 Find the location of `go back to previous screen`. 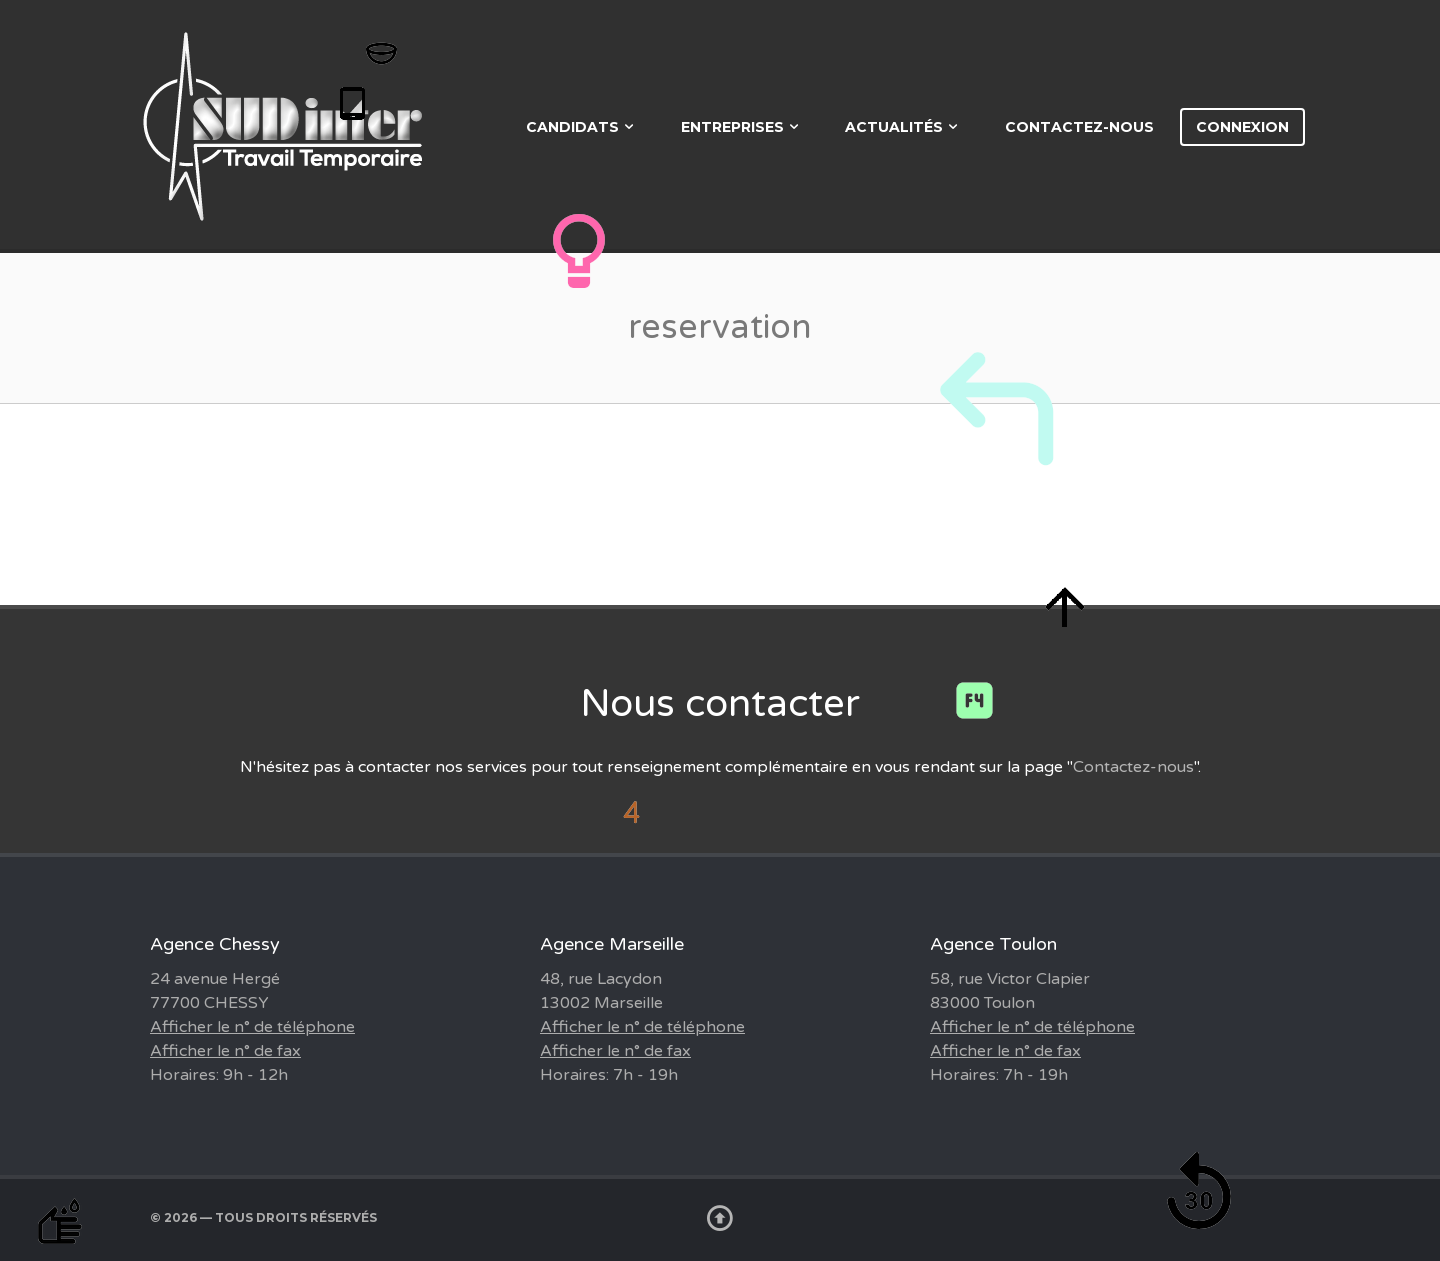

go back to previous screen is located at coordinates (1000, 412).